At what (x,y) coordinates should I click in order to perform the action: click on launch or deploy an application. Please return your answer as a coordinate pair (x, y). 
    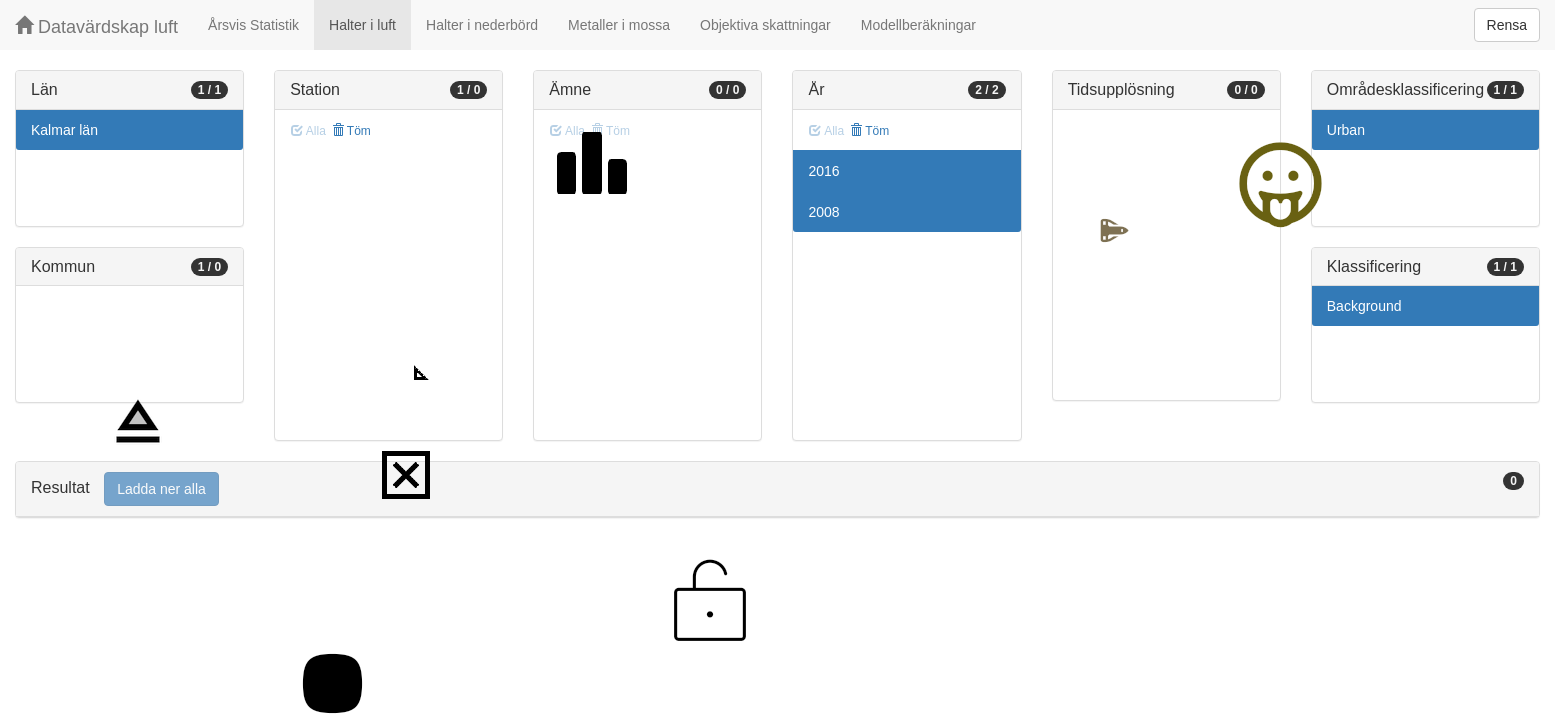
    Looking at the image, I should click on (1115, 230).